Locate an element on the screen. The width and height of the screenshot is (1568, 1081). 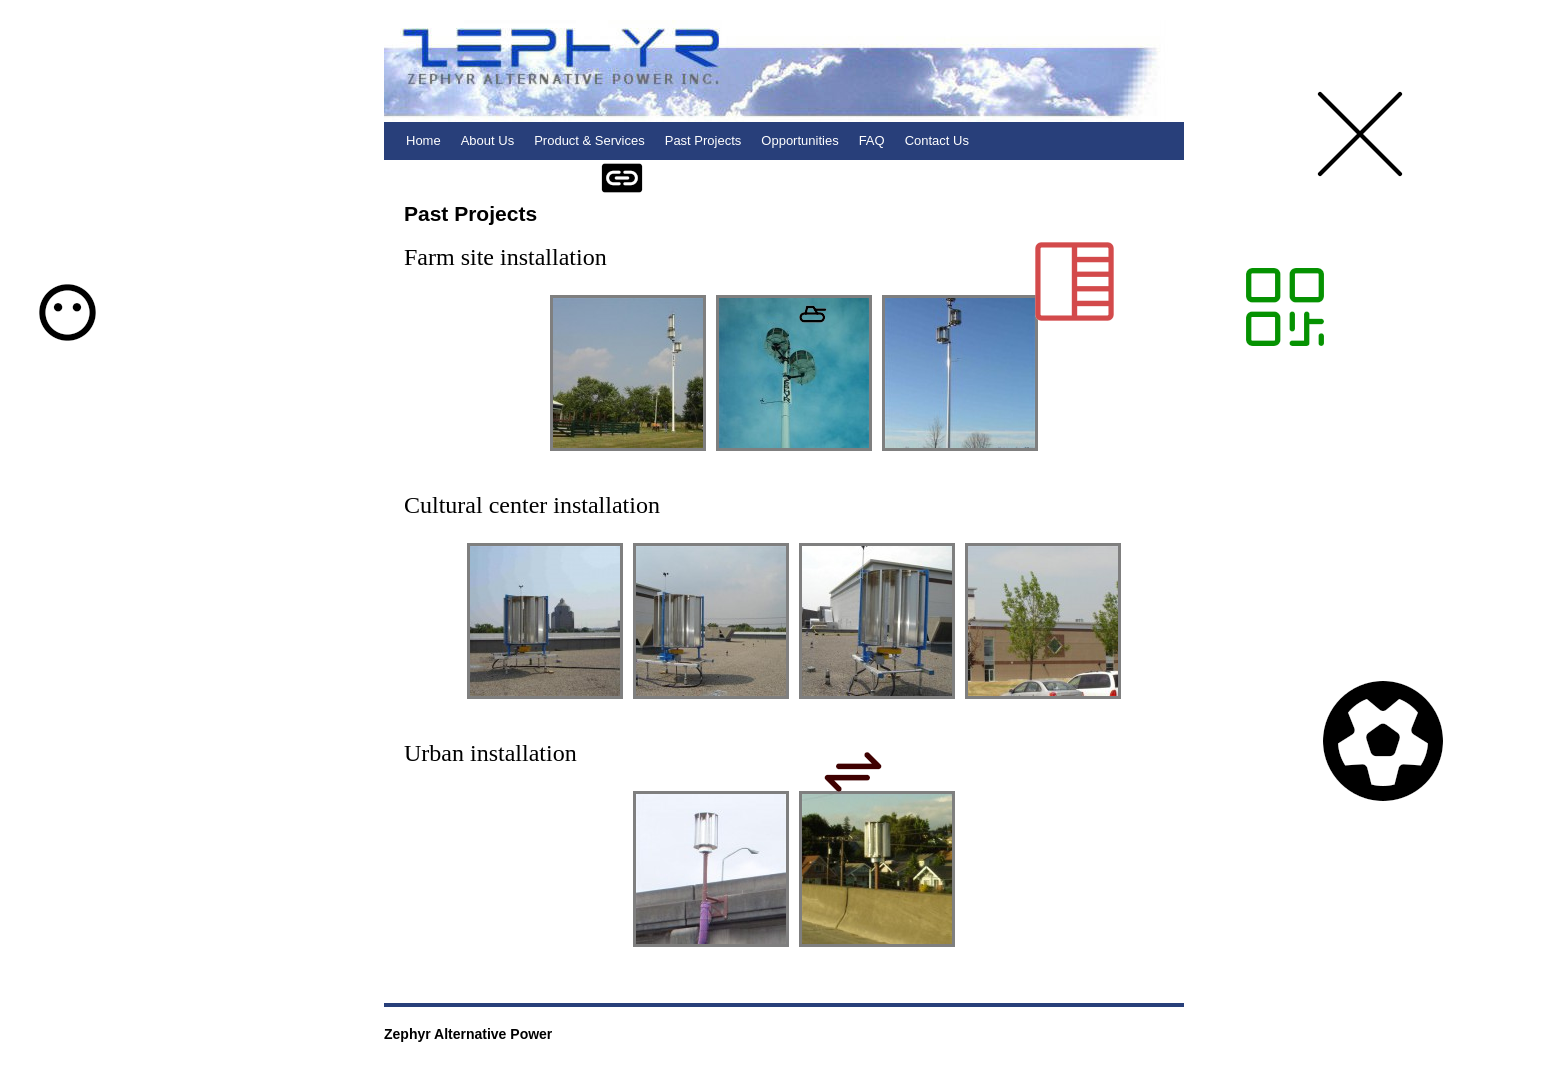
switch or swap between two items is located at coordinates (853, 772).